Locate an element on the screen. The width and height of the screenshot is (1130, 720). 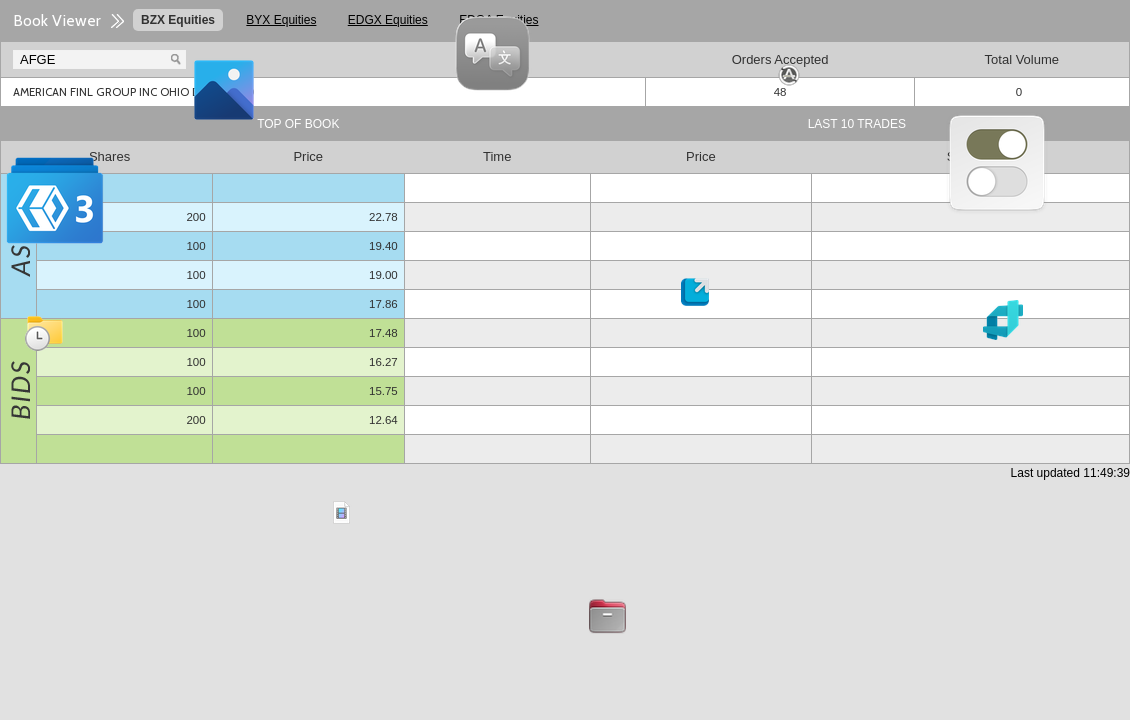
open accessories or utility apps is located at coordinates (695, 292).